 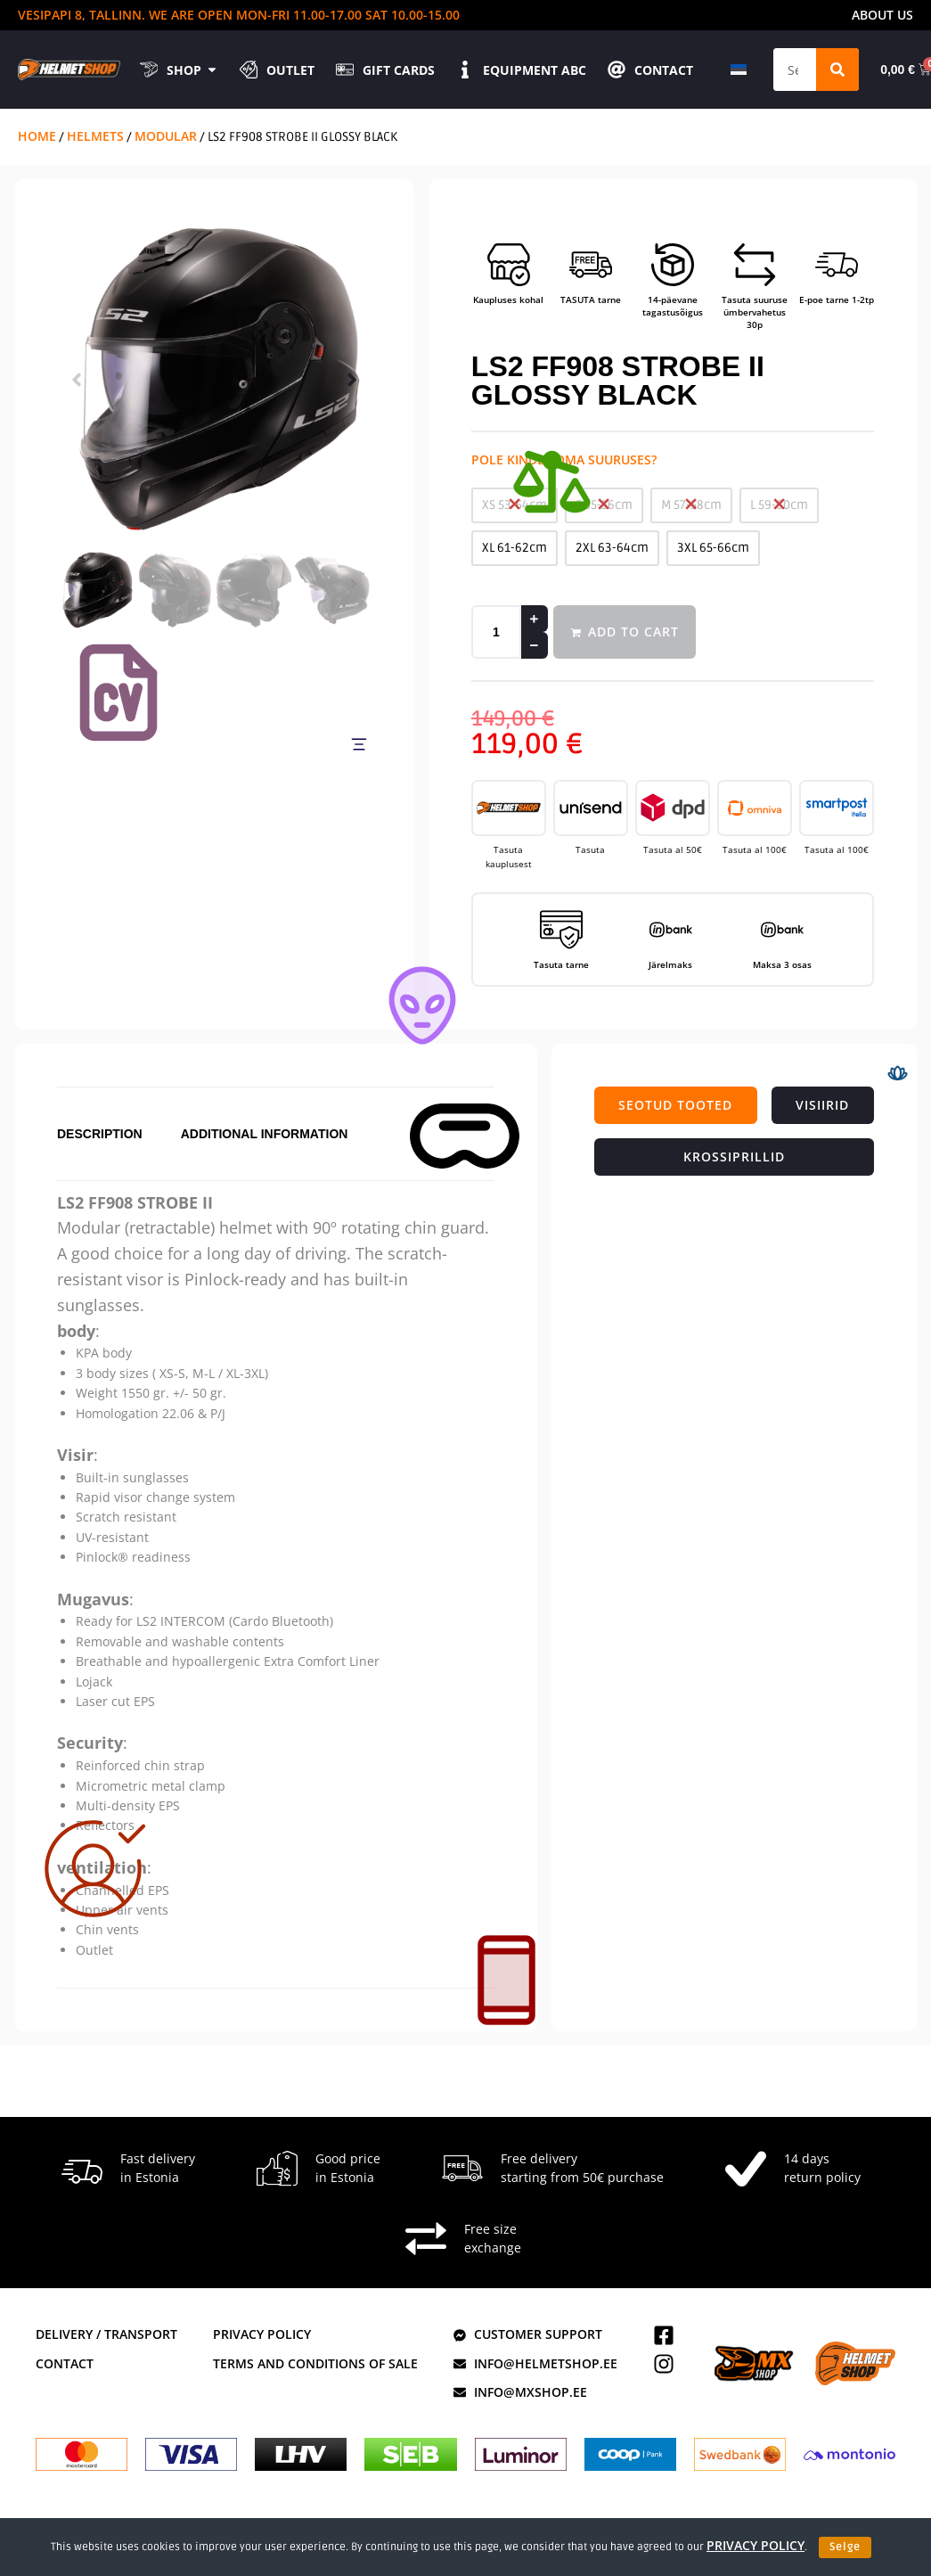 What do you see at coordinates (897, 1073) in the screenshot?
I see `access meditation or mindfulness features` at bounding box center [897, 1073].